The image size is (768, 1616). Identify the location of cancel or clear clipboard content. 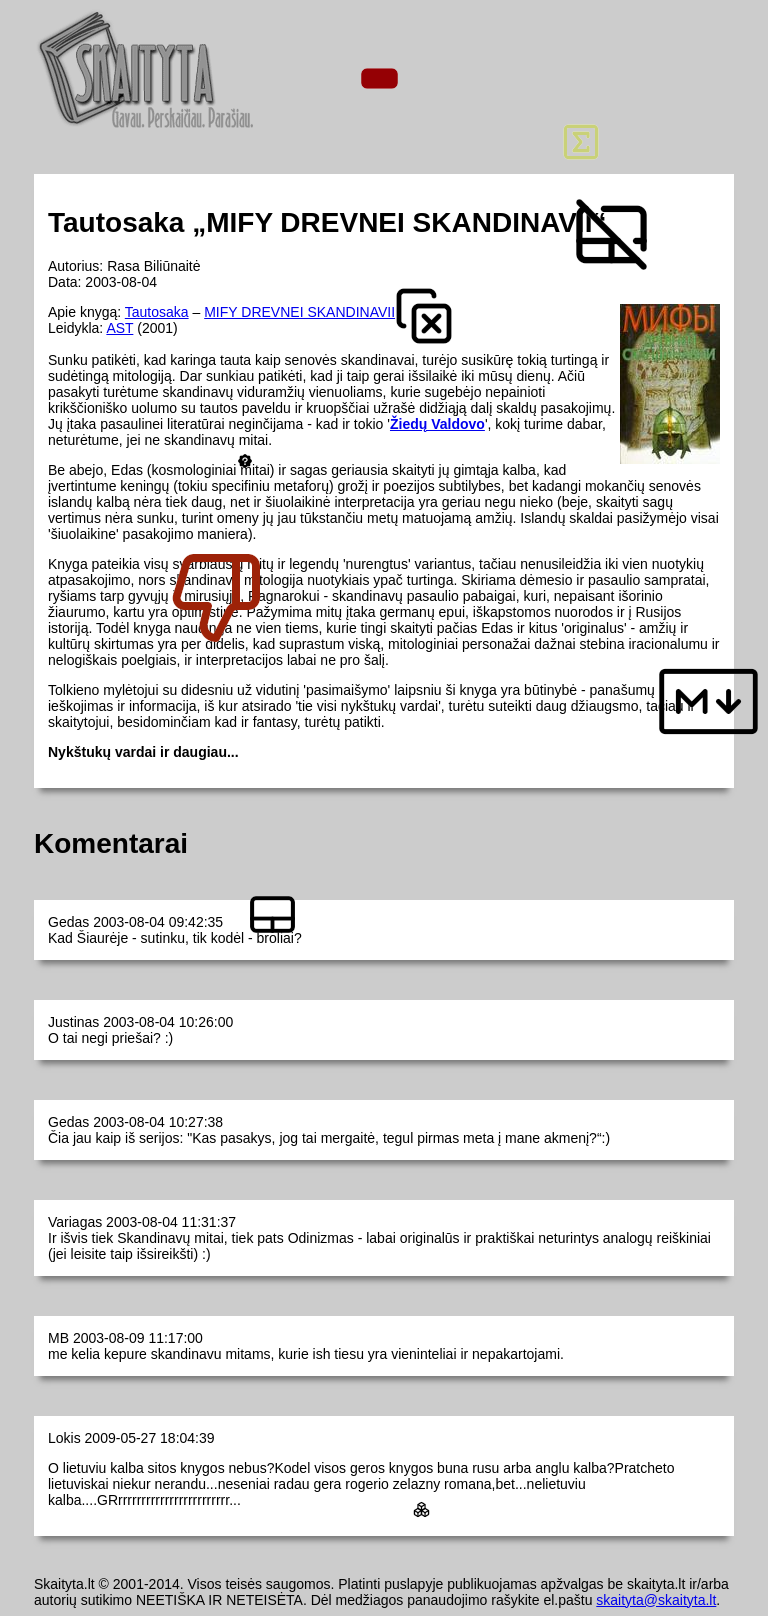
(424, 316).